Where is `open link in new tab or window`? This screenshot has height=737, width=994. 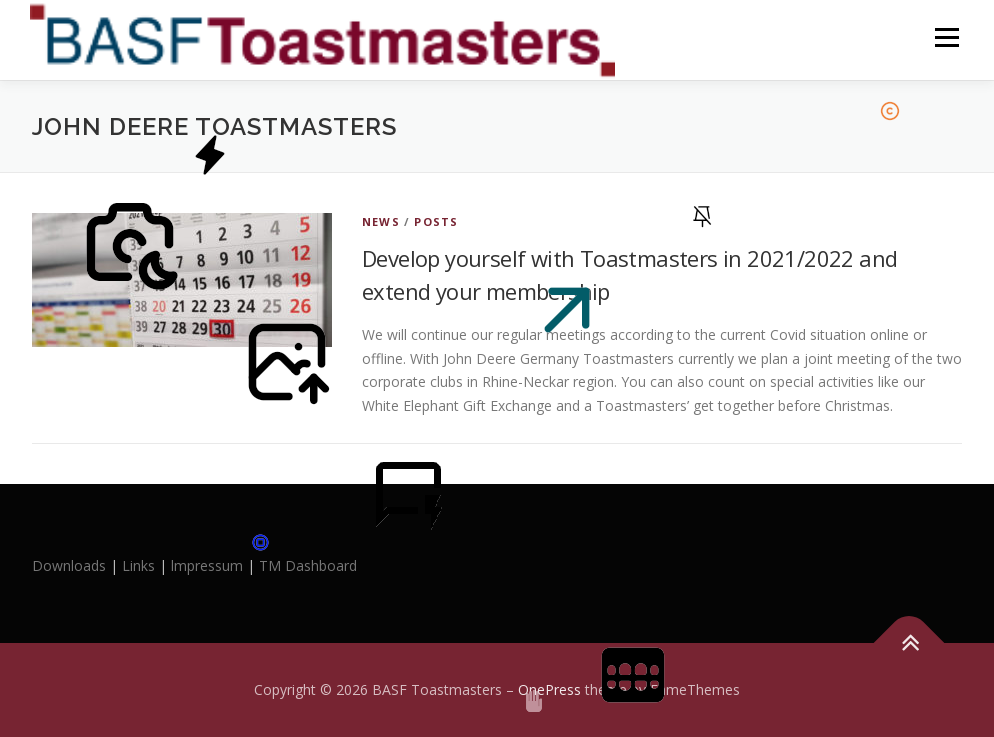 open link in new tab or window is located at coordinates (567, 310).